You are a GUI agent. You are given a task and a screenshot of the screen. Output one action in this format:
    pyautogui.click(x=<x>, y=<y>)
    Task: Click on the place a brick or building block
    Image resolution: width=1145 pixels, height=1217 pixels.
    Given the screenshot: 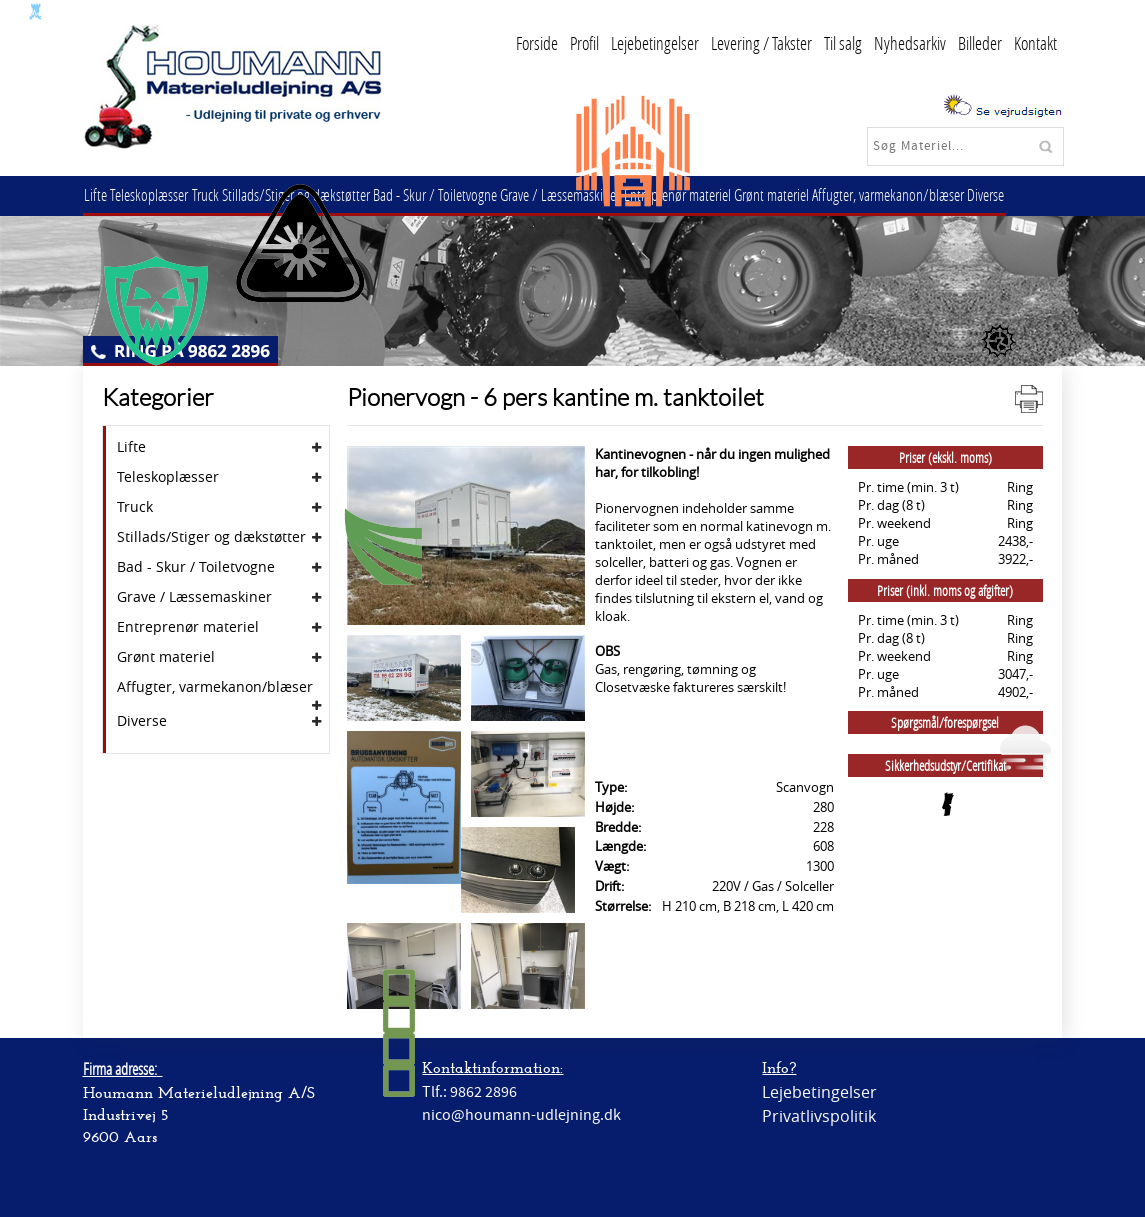 What is the action you would take?
    pyautogui.click(x=399, y=1033)
    